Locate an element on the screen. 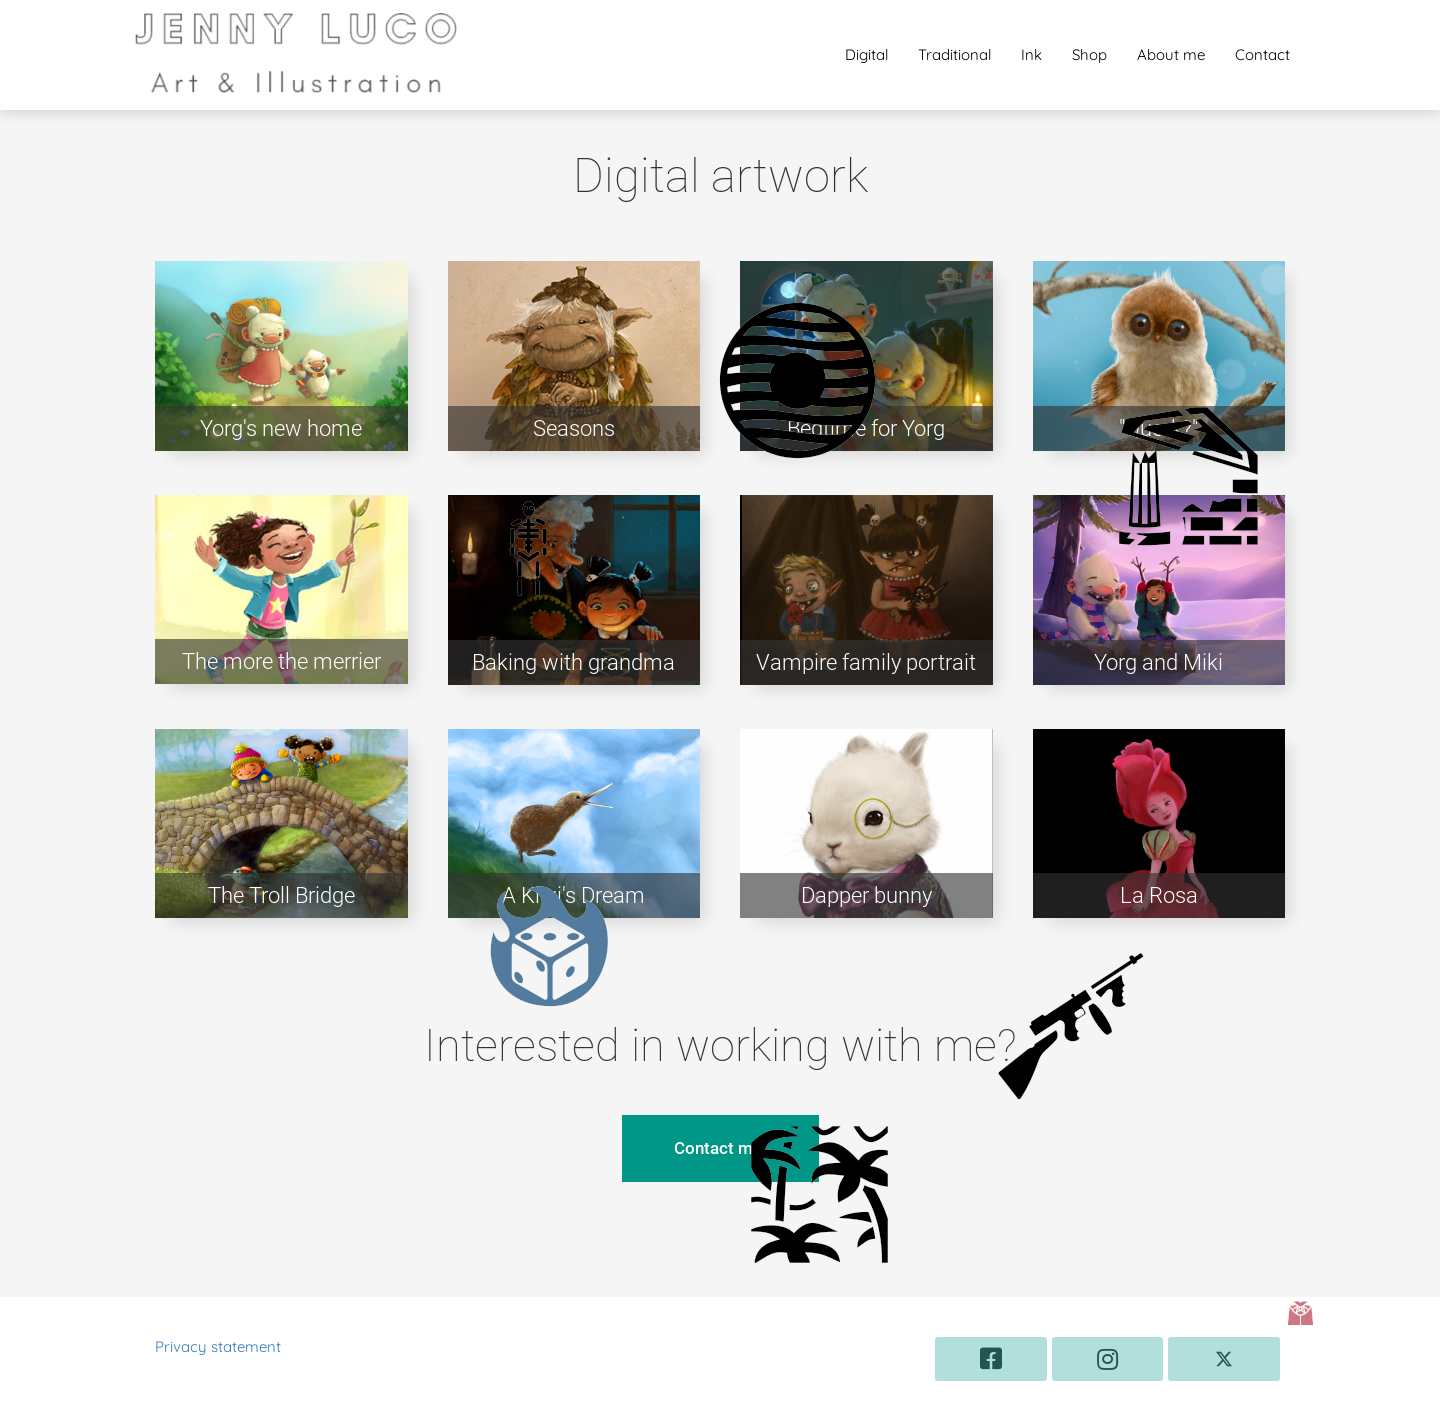 The height and width of the screenshot is (1421, 1440). select jungle or tropical environment is located at coordinates (819, 1194).